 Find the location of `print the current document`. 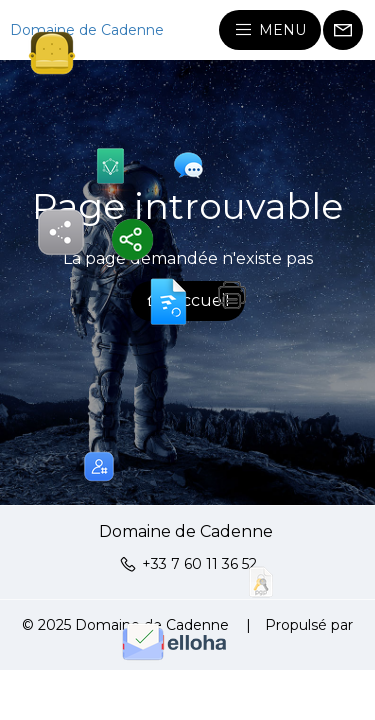

print the current document is located at coordinates (232, 295).